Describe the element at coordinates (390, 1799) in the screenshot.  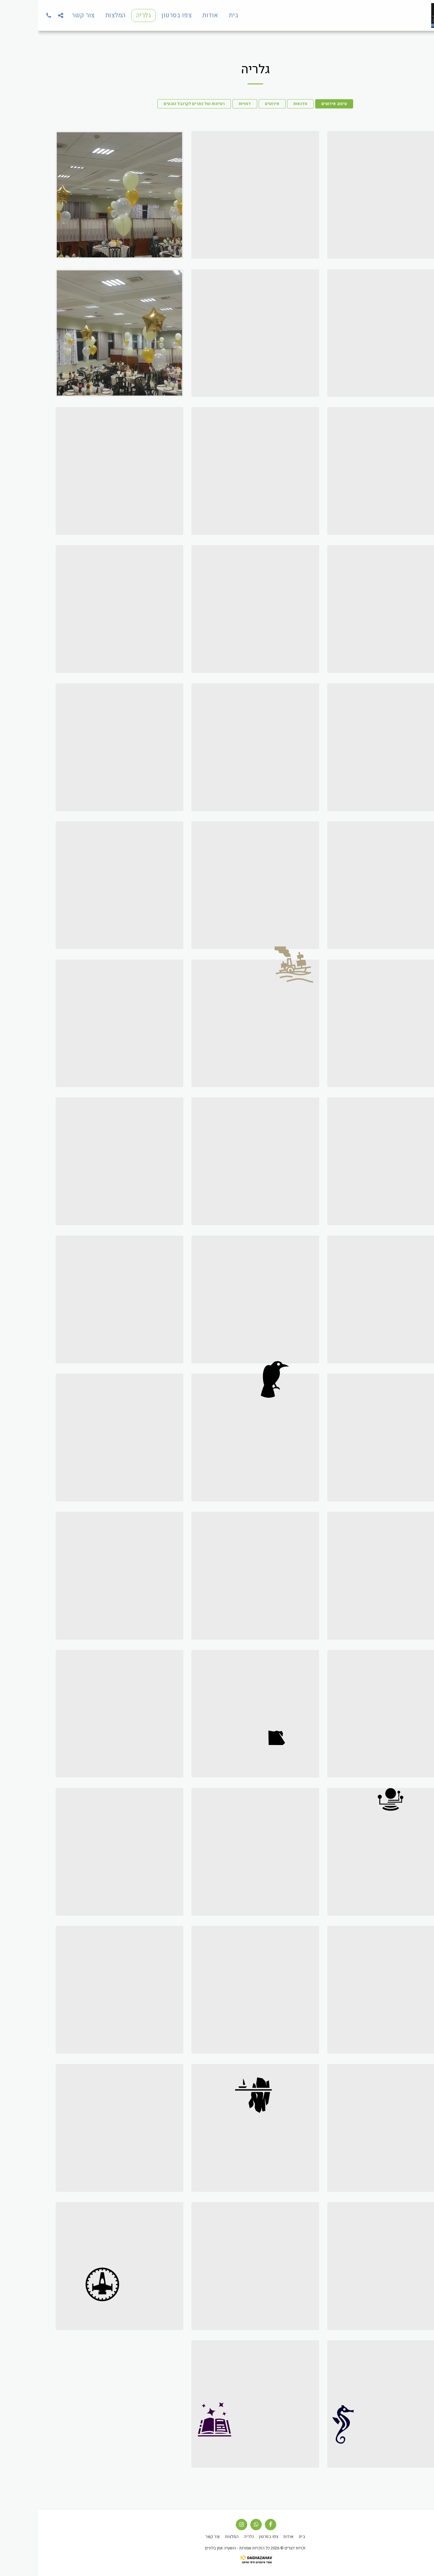
I see `view solar system or planetary model` at that location.